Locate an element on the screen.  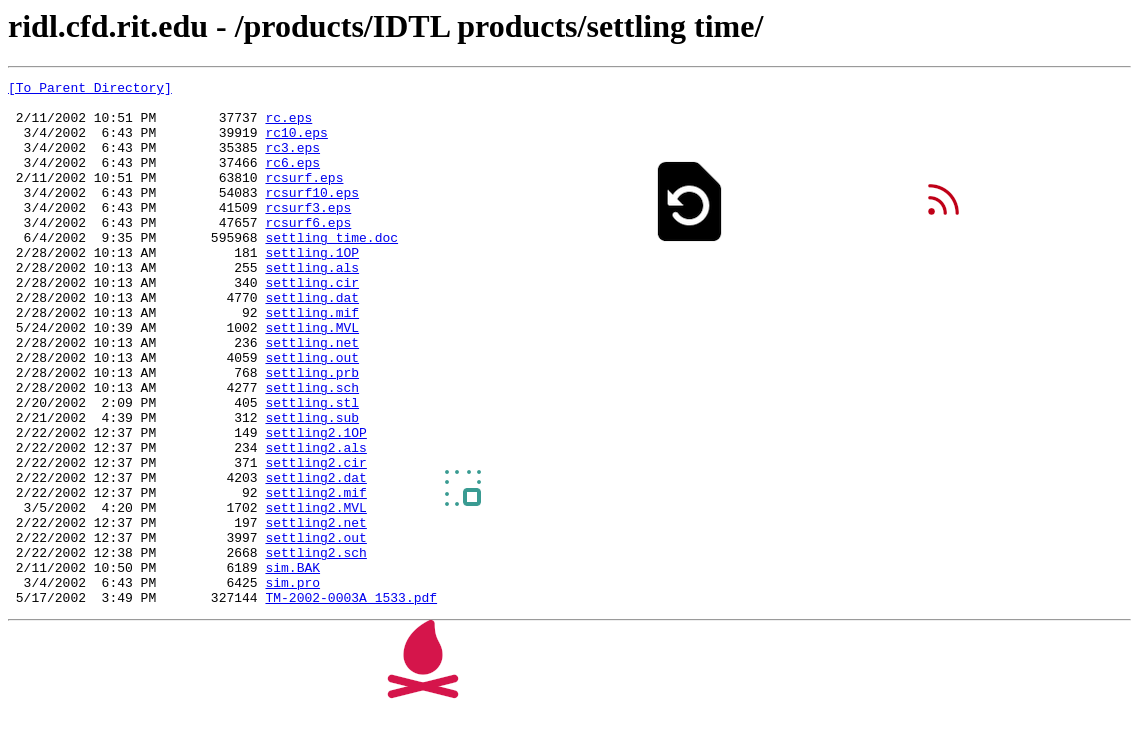
access camping or outdoor activity features is located at coordinates (423, 659).